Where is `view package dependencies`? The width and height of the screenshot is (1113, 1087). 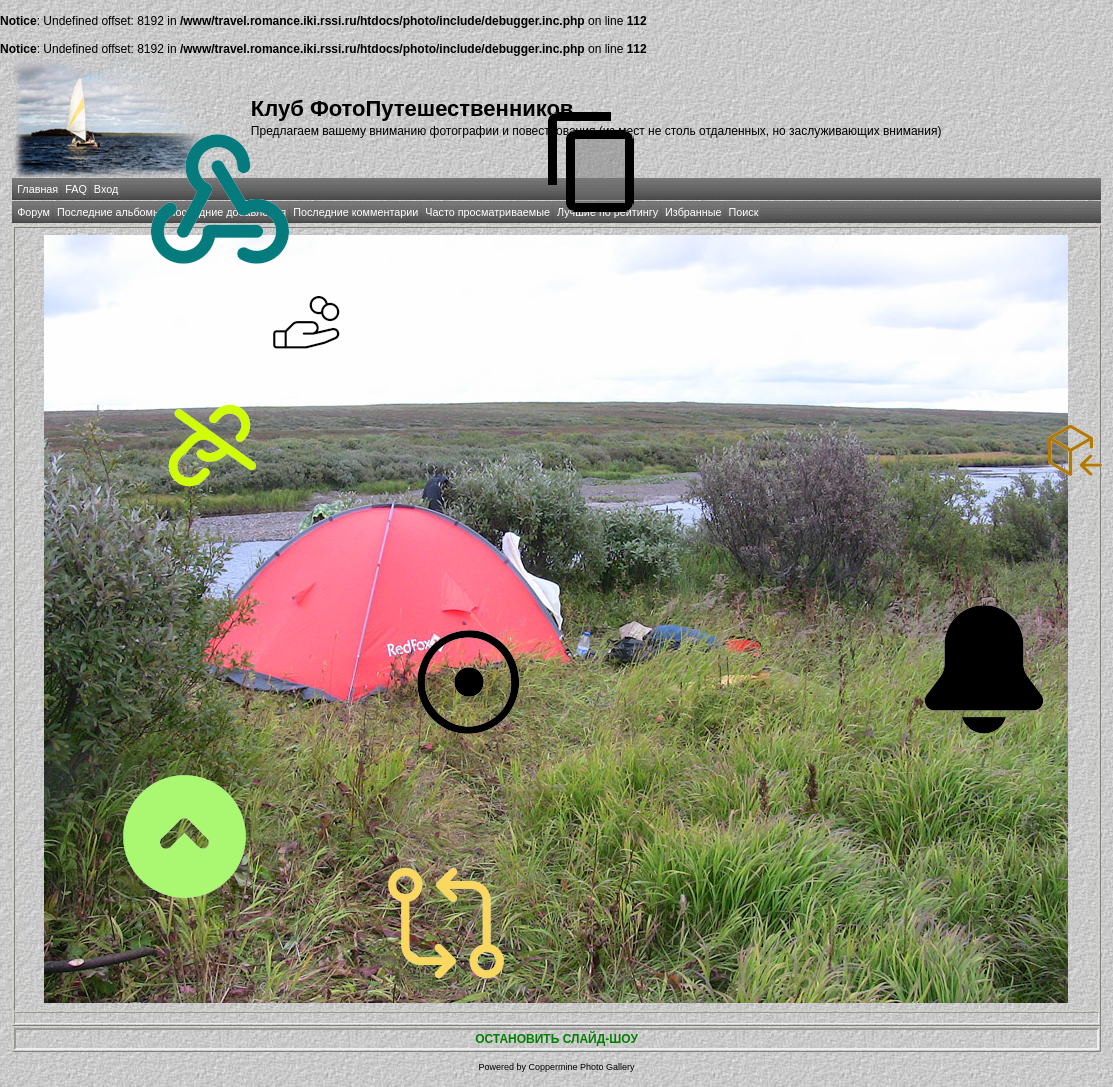
view package dependencies is located at coordinates (1075, 451).